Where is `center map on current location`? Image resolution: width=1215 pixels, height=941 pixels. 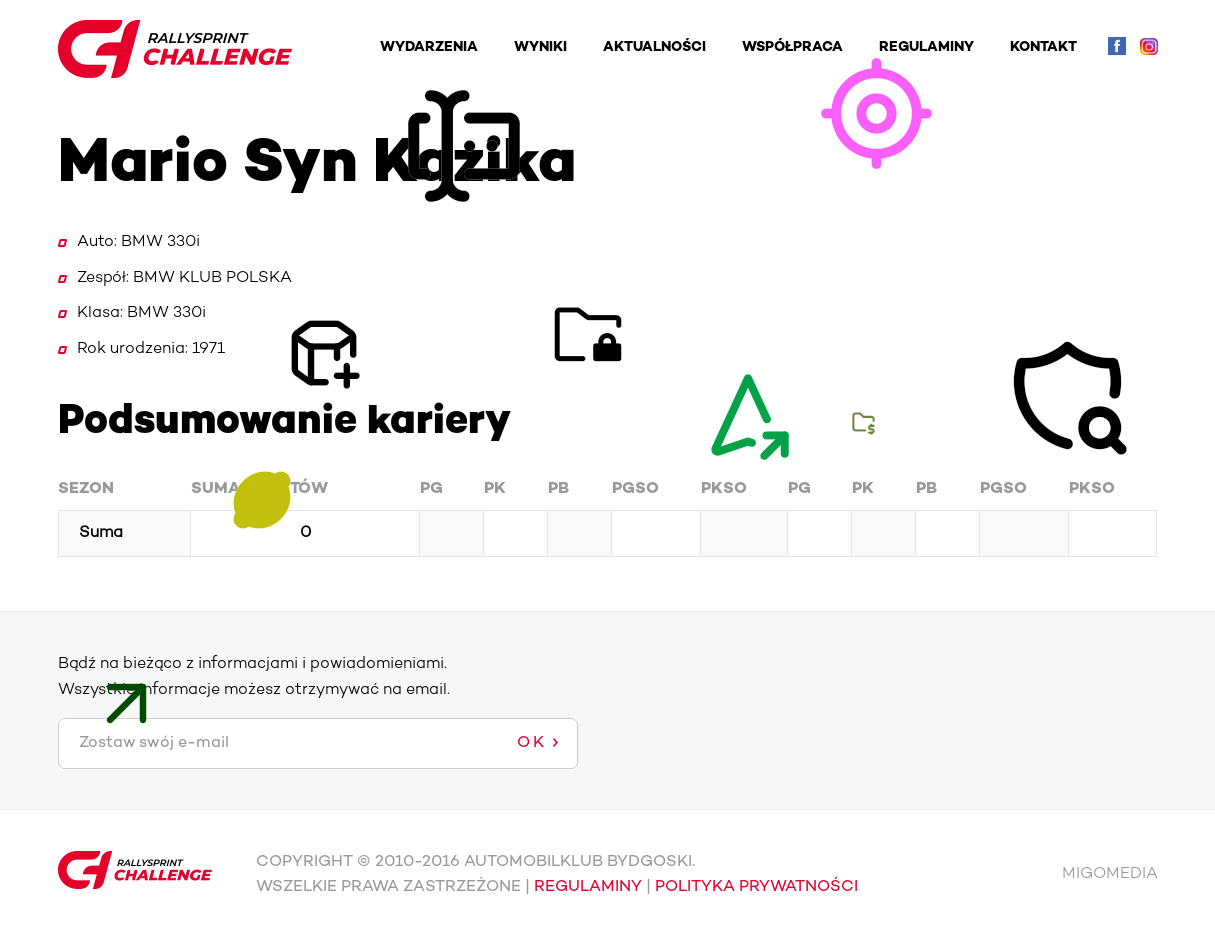 center map on current location is located at coordinates (876, 113).